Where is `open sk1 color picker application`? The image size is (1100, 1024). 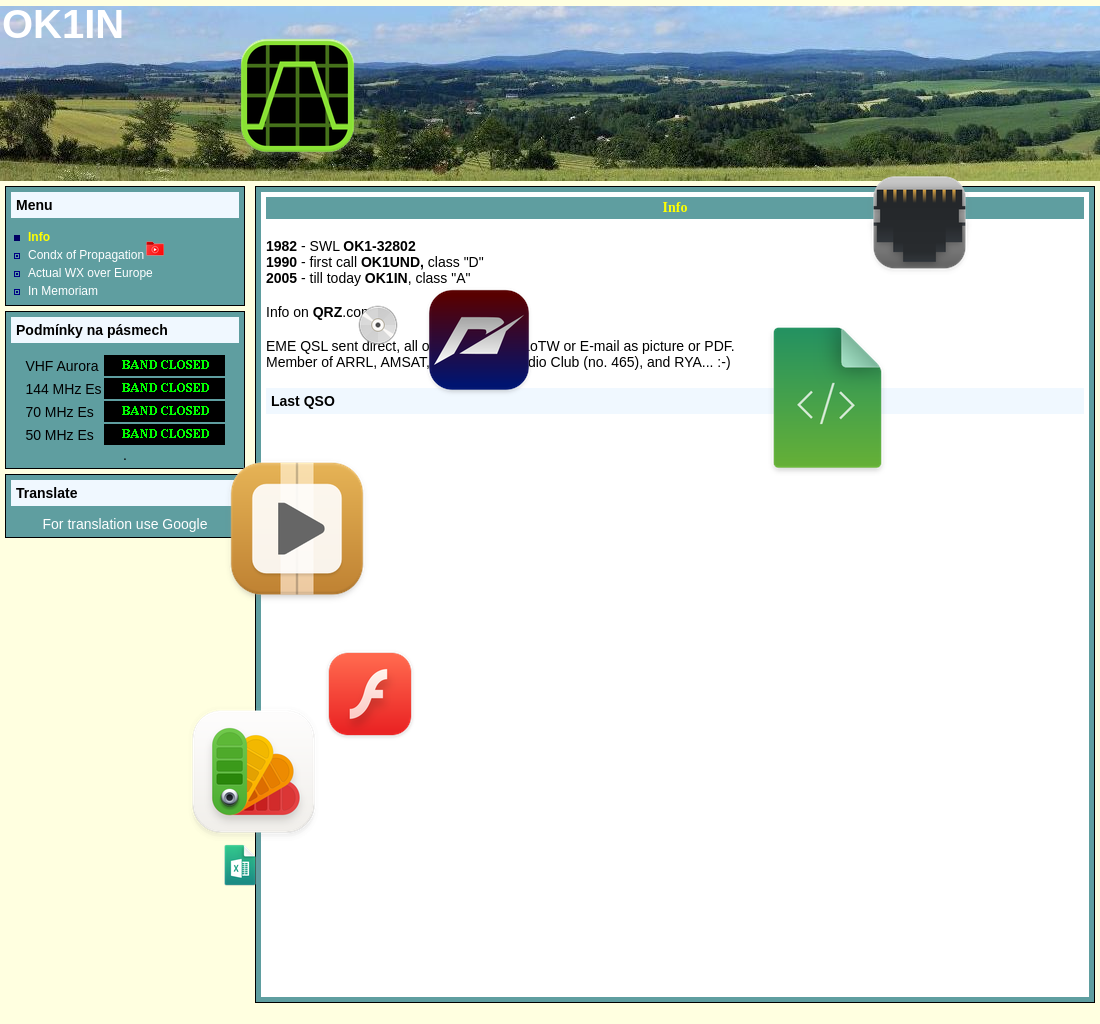 open sk1 color picker application is located at coordinates (253, 771).